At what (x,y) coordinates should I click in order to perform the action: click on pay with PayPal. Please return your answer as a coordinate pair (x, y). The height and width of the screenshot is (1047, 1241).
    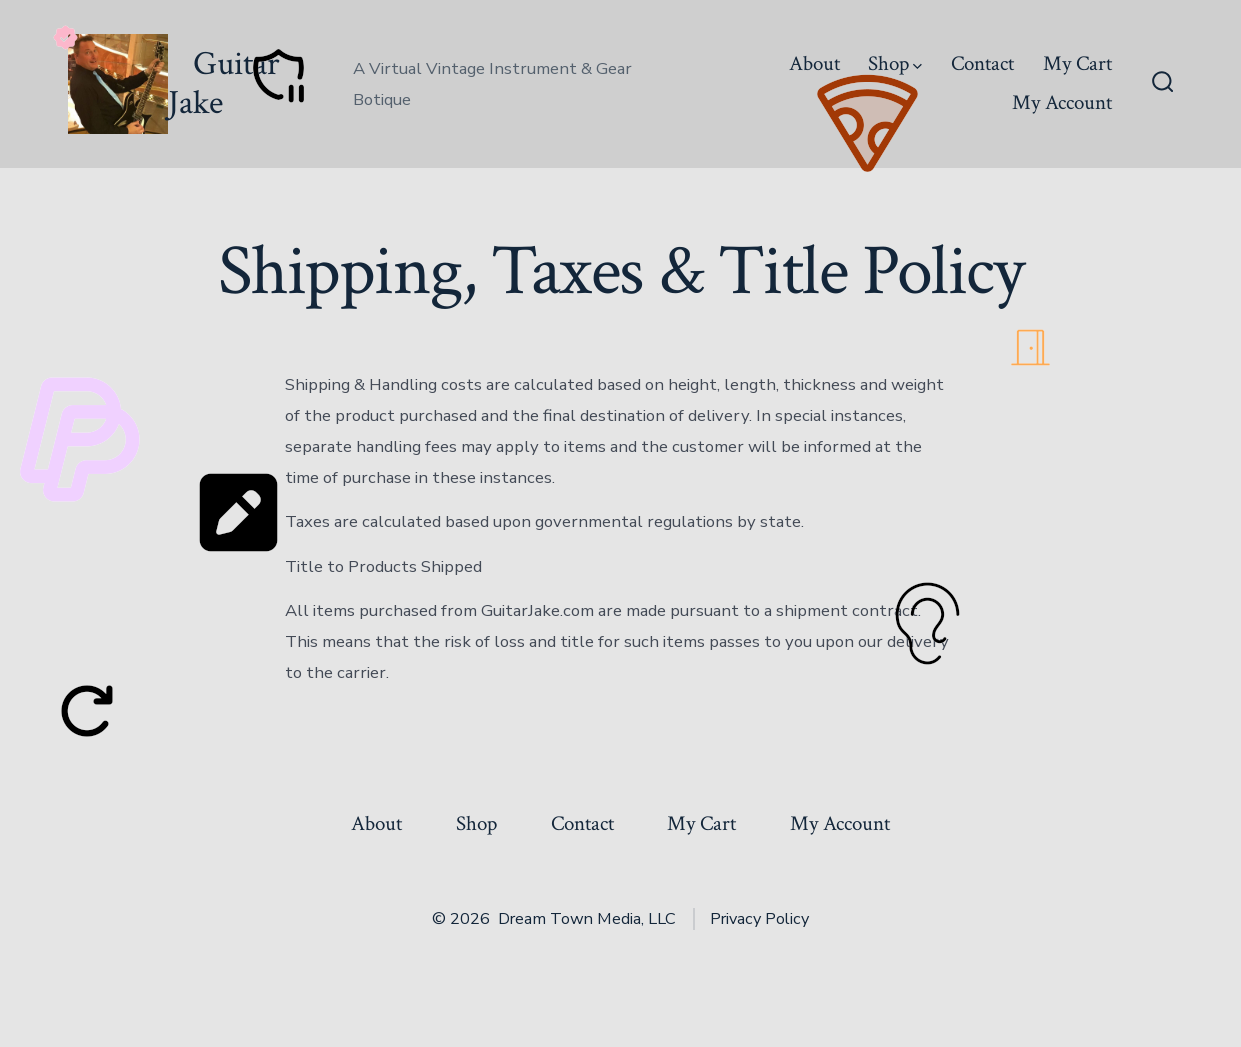
    Looking at the image, I should click on (77, 439).